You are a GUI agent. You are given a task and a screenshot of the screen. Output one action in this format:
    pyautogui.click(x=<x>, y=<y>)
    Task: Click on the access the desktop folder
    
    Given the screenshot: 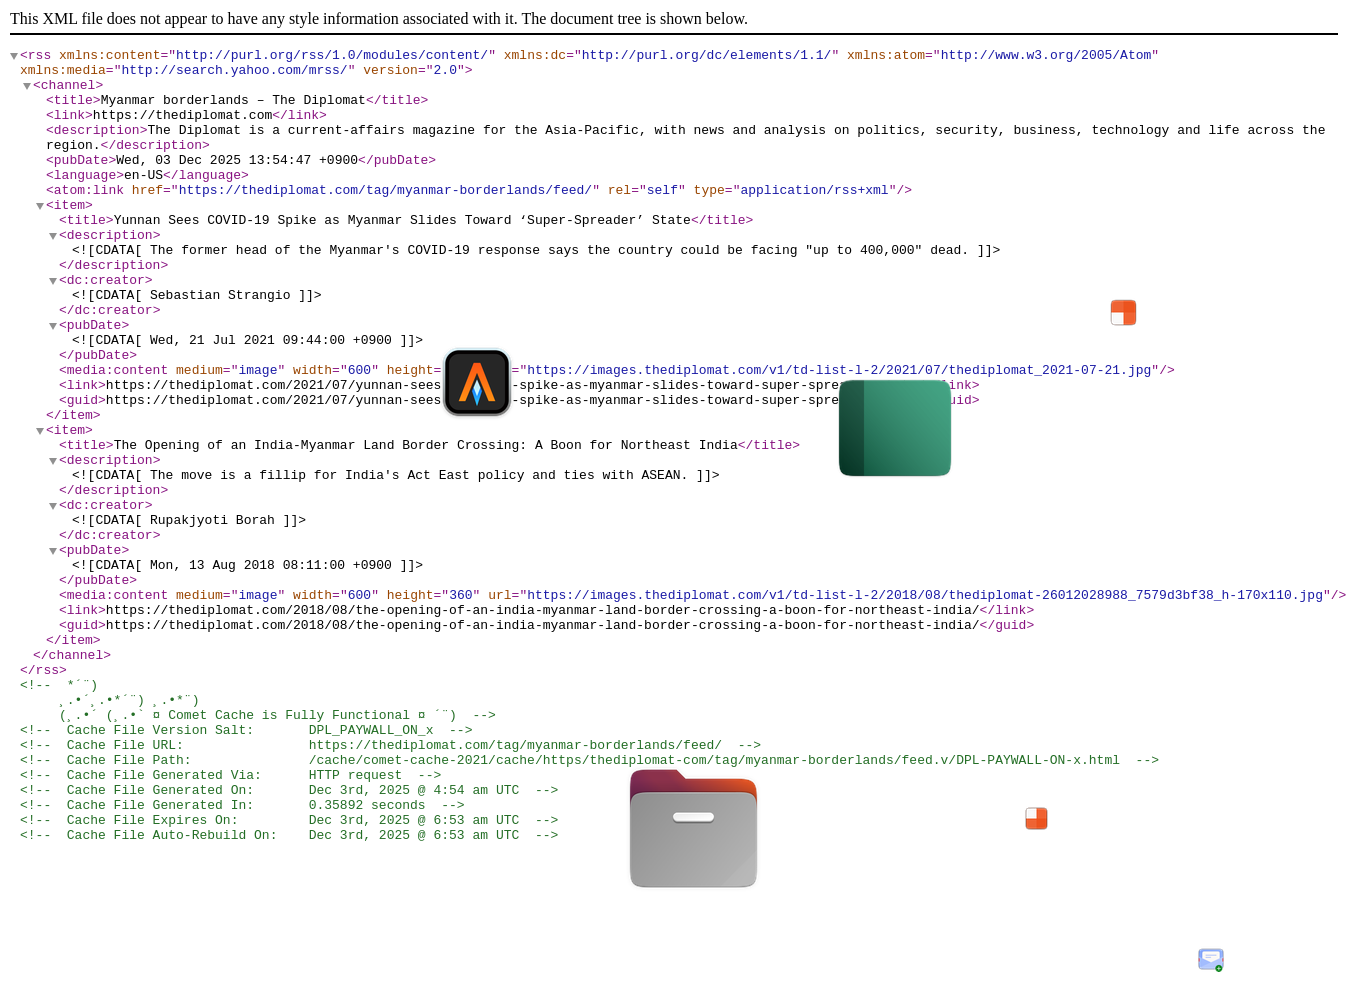 What is the action you would take?
    pyautogui.click(x=895, y=424)
    